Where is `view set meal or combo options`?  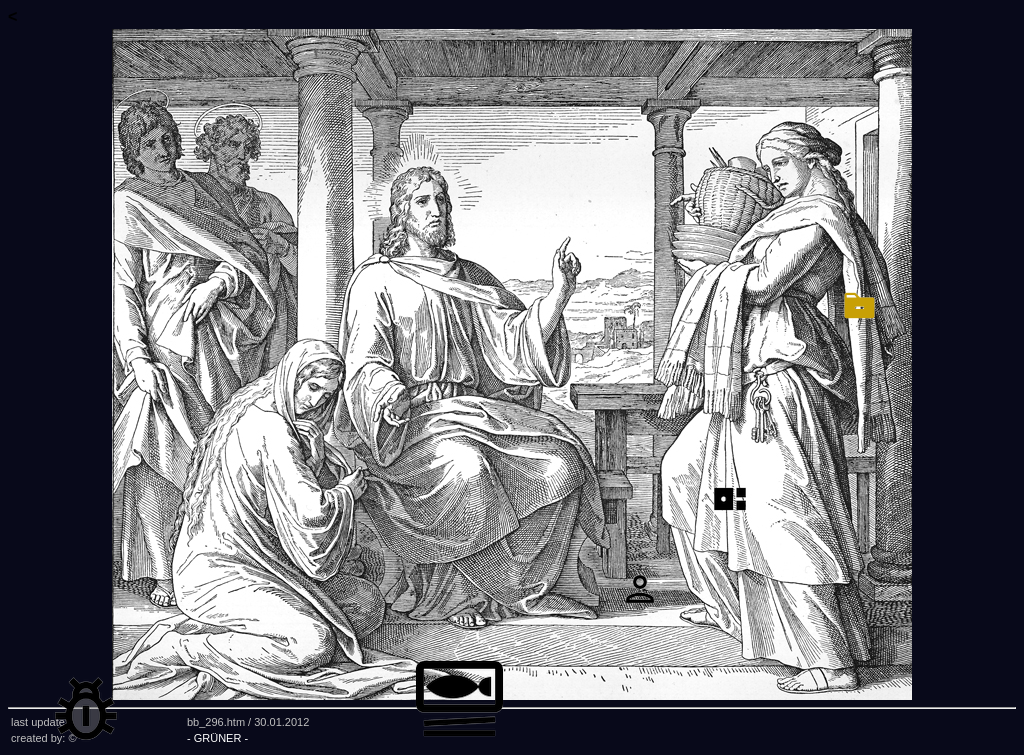
view set meal or combo options is located at coordinates (459, 700).